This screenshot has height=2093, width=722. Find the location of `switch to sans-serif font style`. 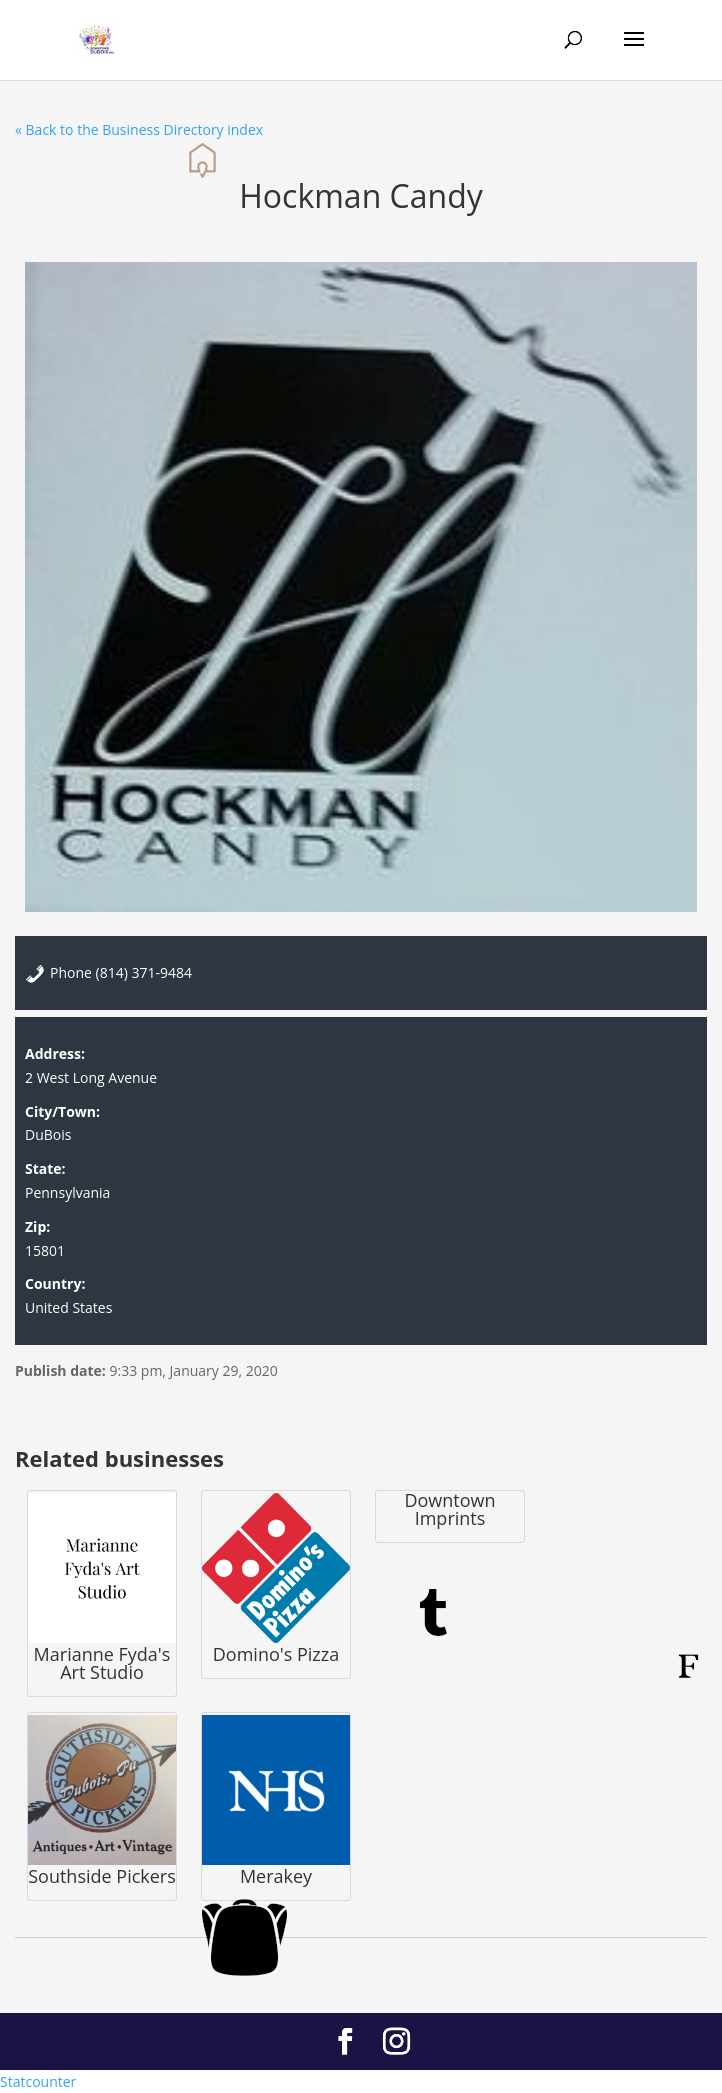

switch to sans-serif font style is located at coordinates (688, 1665).